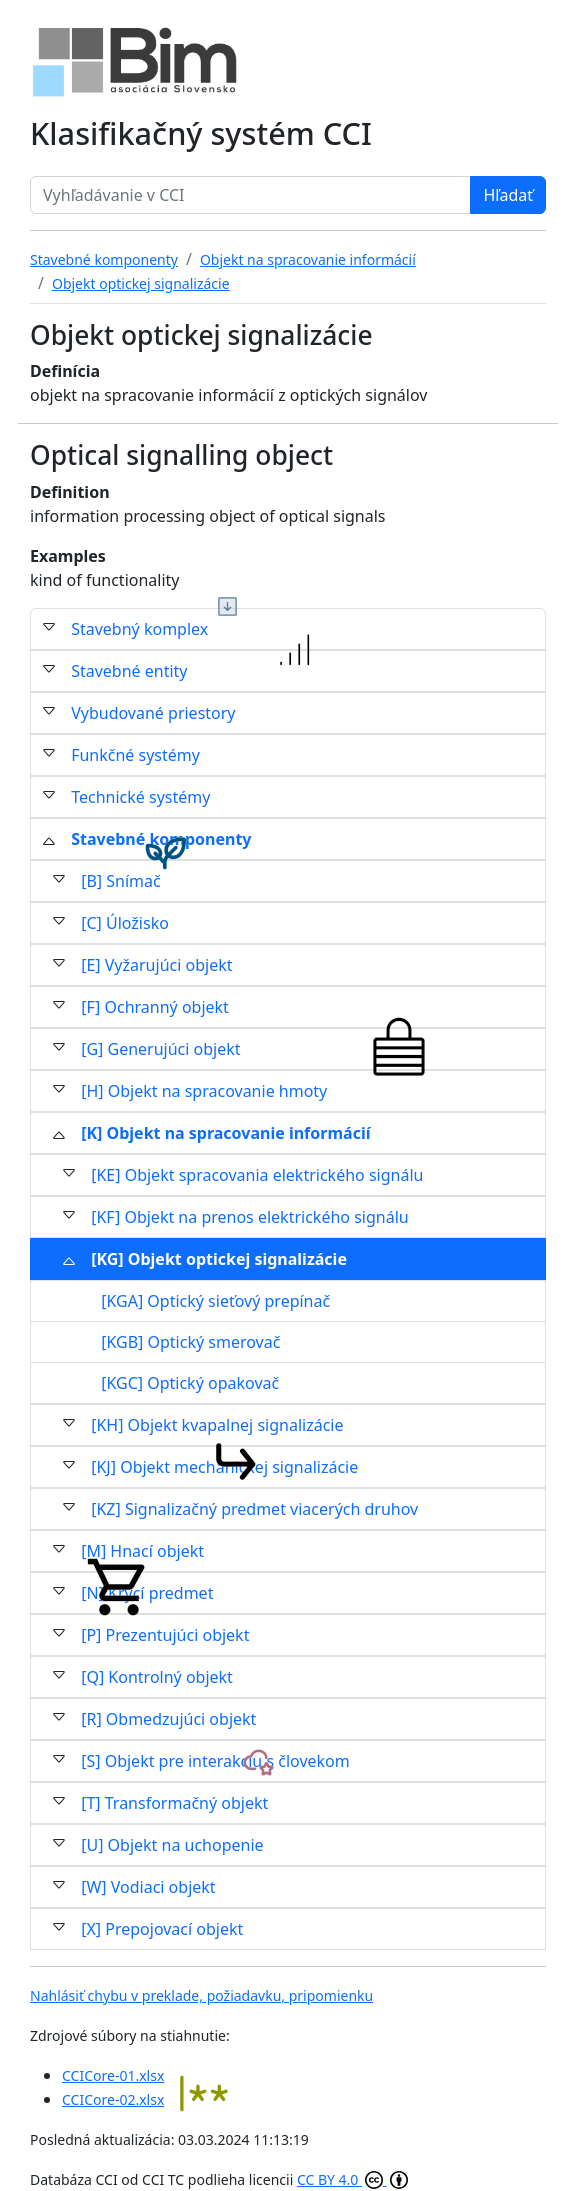 The height and width of the screenshot is (2191, 576). I want to click on enter or view password field, so click(201, 2093).